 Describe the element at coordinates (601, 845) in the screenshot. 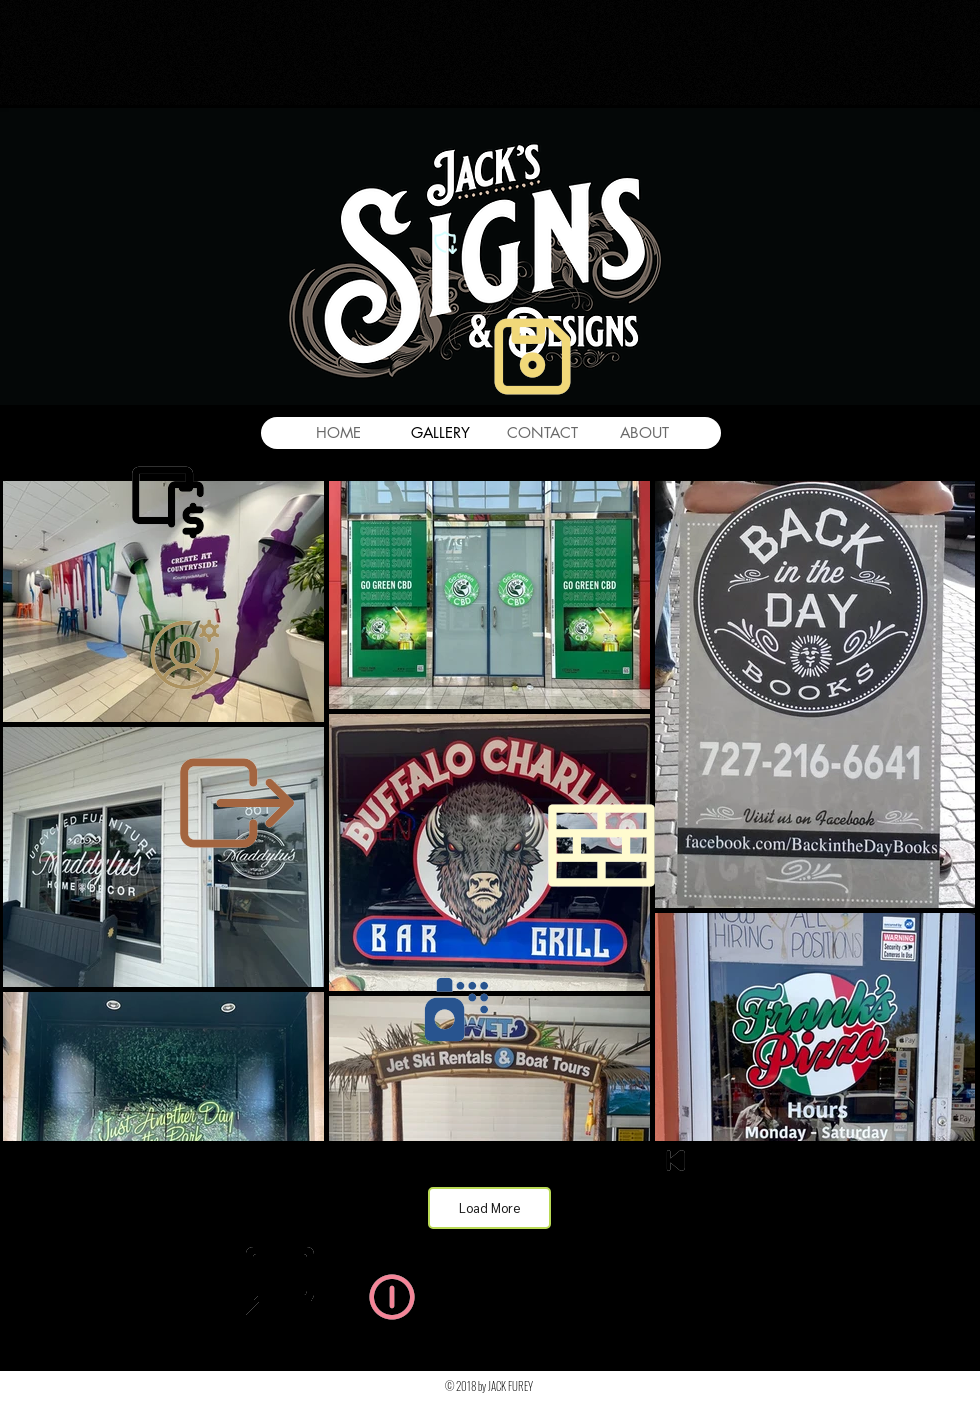

I see `access firewall or security settings` at that location.